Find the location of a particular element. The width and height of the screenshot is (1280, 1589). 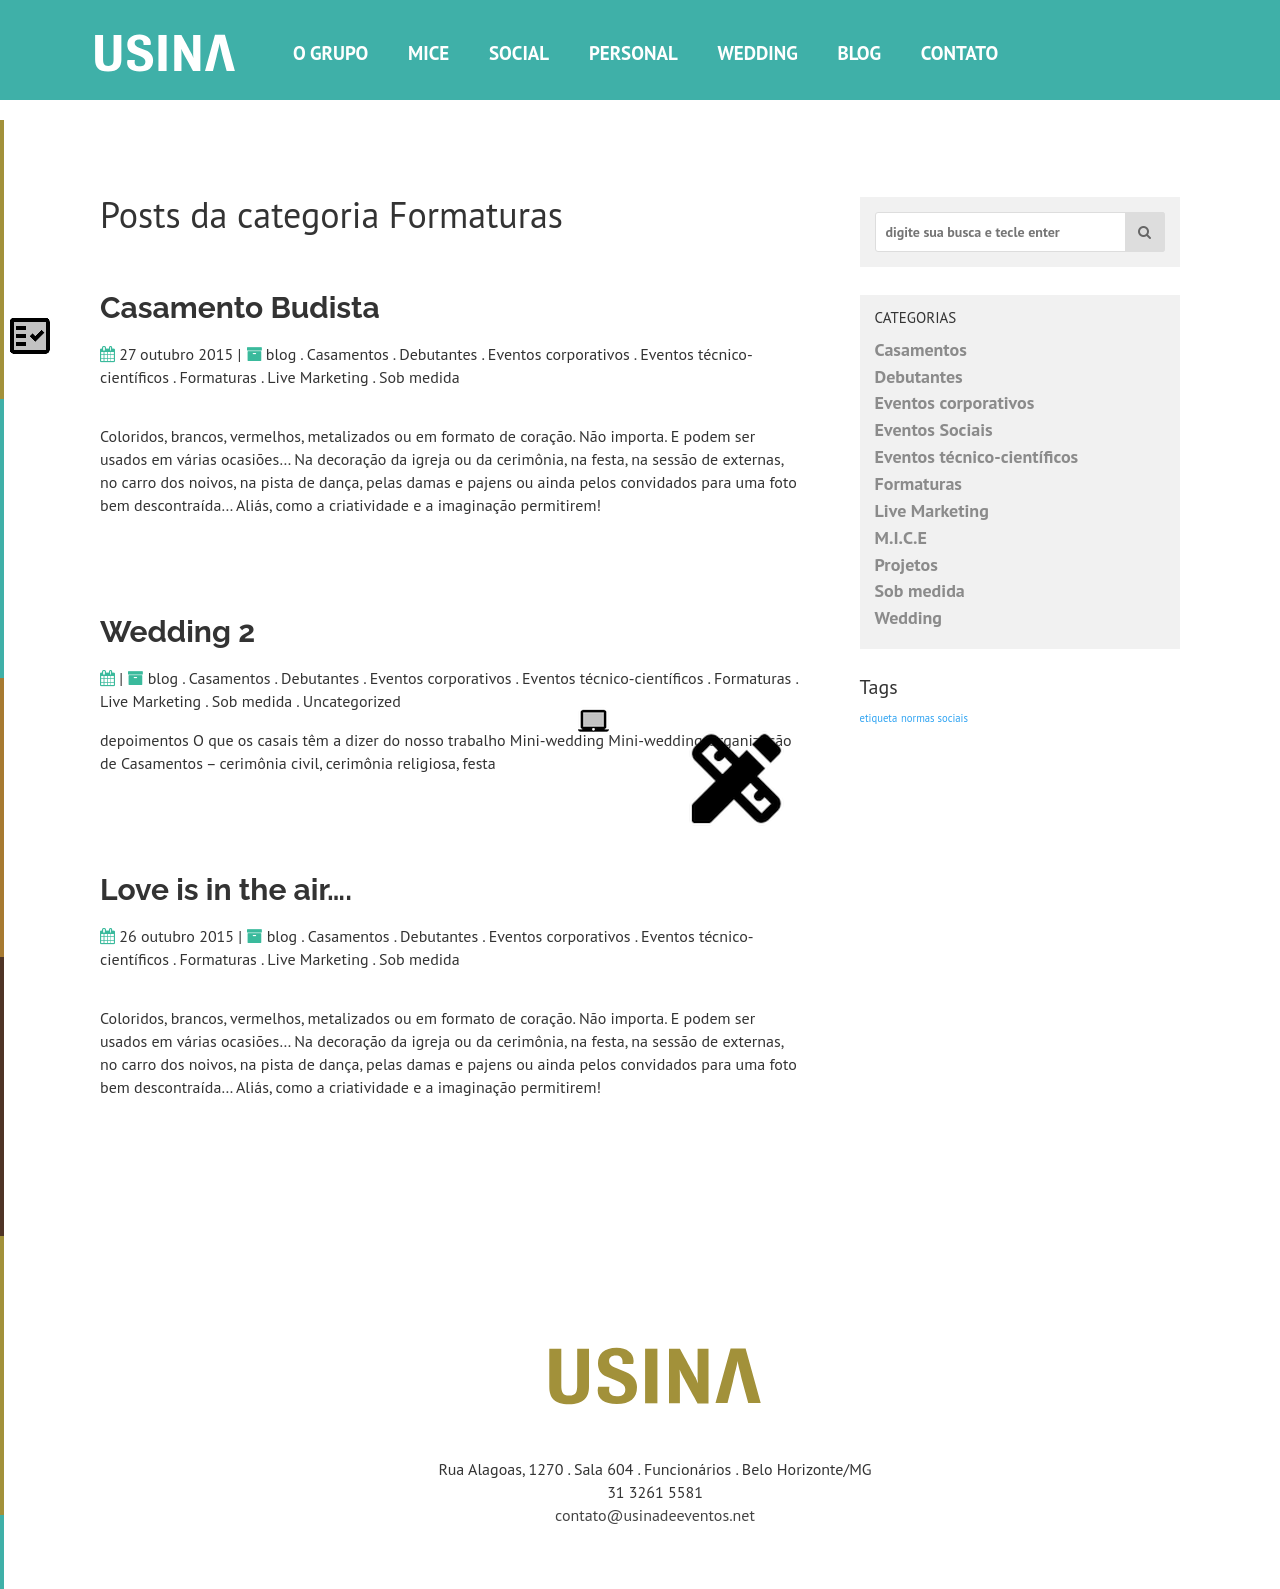

access design tools and services is located at coordinates (736, 778).